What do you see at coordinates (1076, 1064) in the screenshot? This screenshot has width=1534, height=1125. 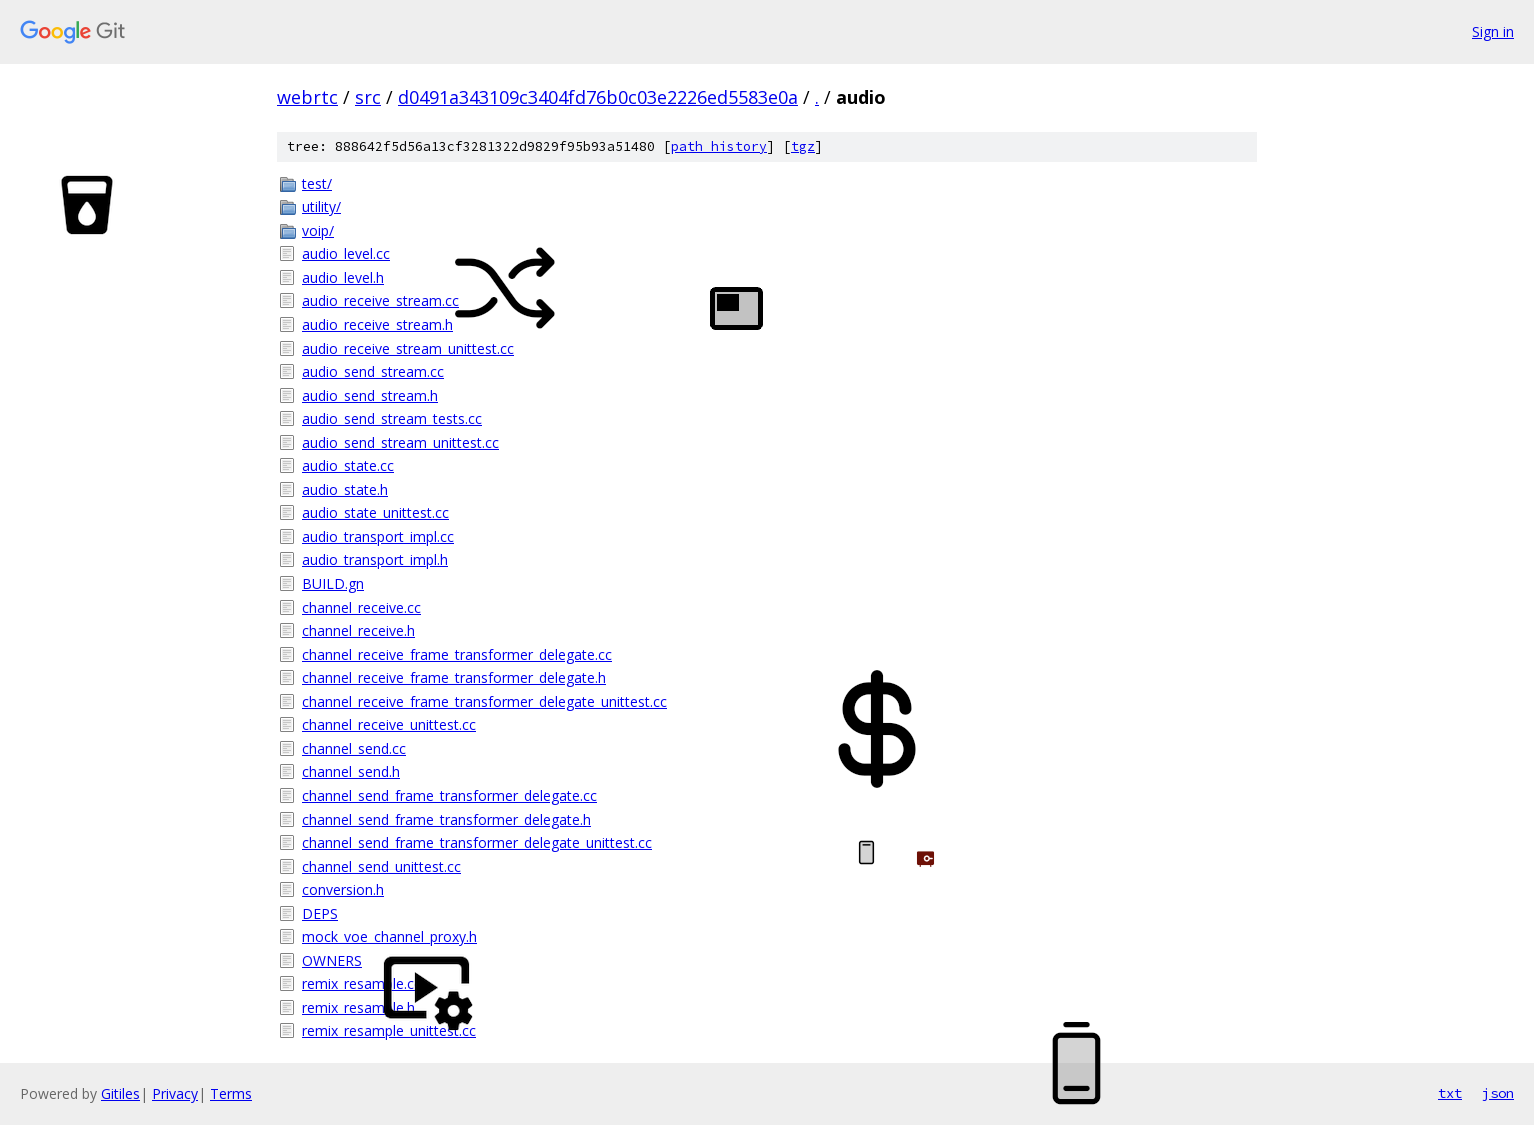 I see `indicates low battery level` at bounding box center [1076, 1064].